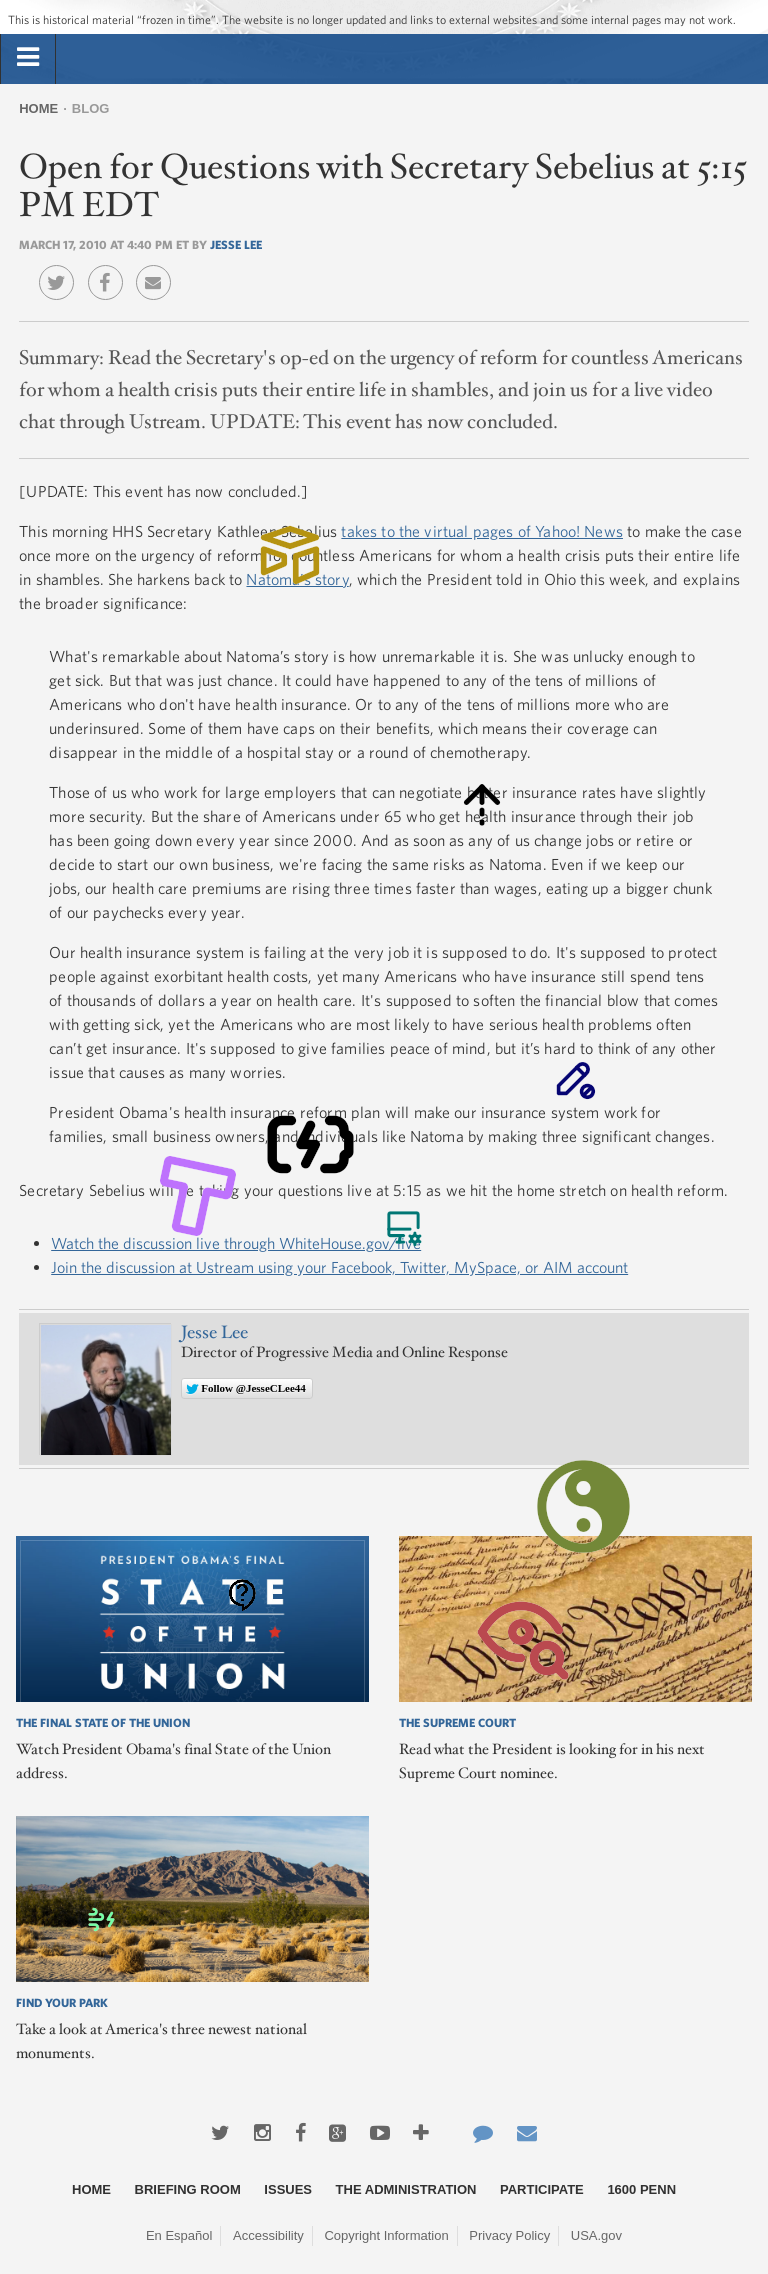 Image resolution: width=768 pixels, height=2274 pixels. What do you see at coordinates (243, 1595) in the screenshot?
I see `contact customer support` at bounding box center [243, 1595].